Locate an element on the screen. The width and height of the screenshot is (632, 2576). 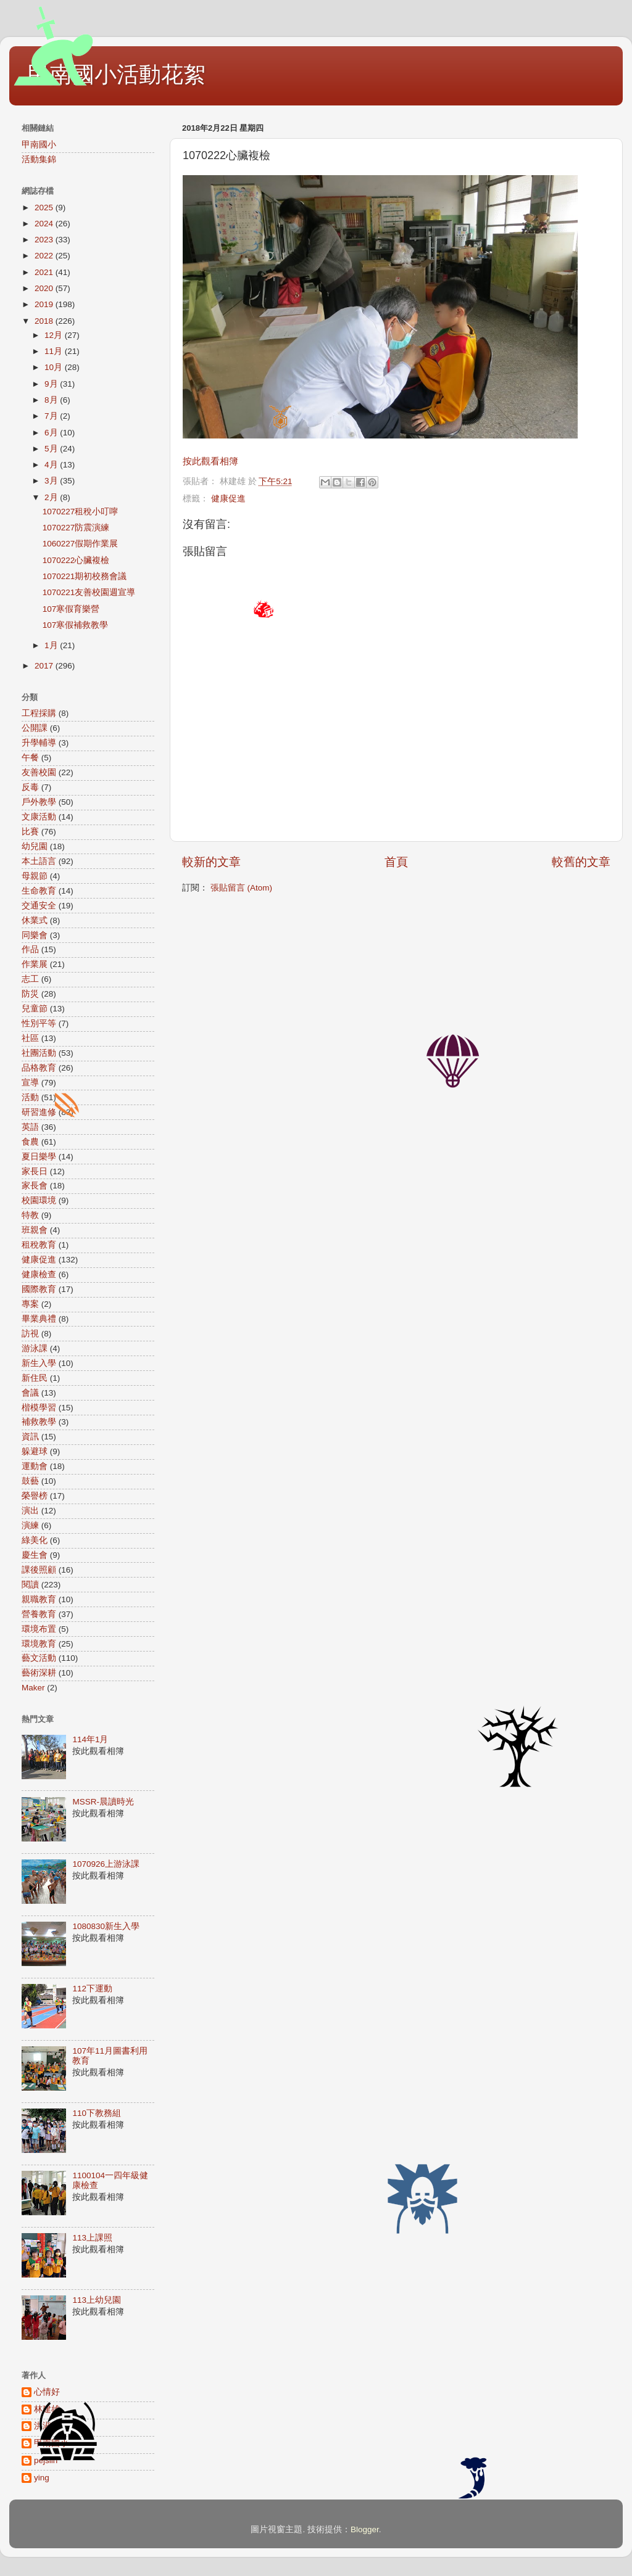
view burial site or ancient monument location is located at coordinates (264, 609).